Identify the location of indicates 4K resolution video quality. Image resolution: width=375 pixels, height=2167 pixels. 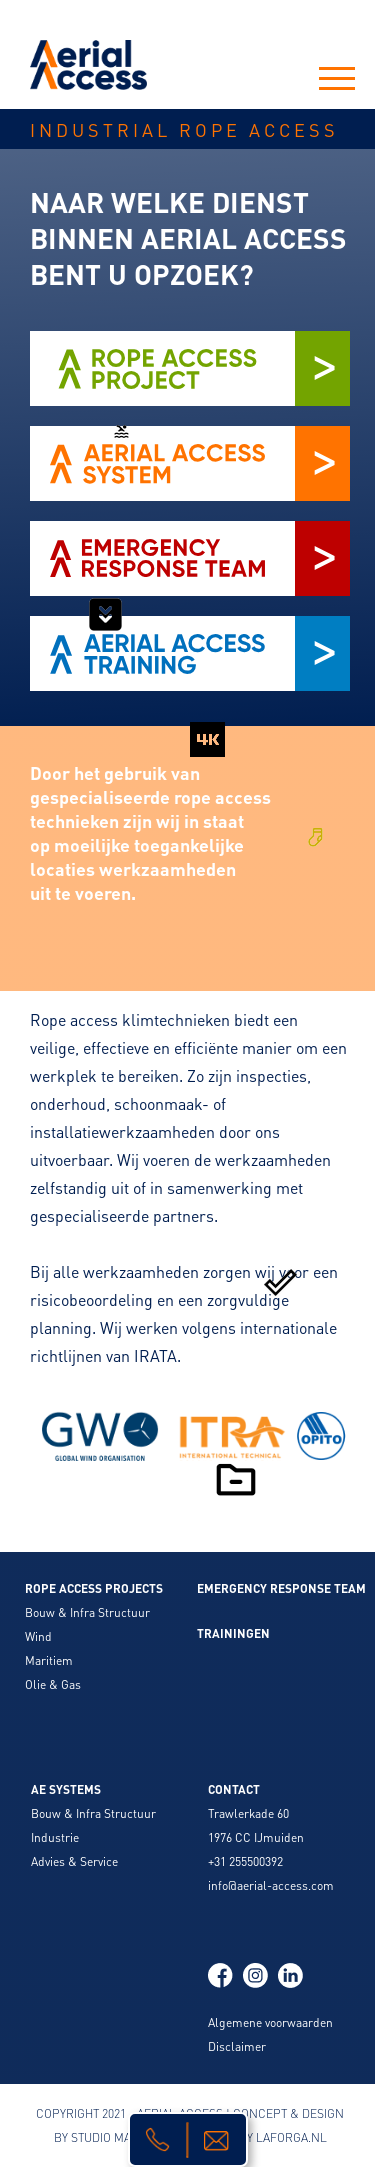
(207, 739).